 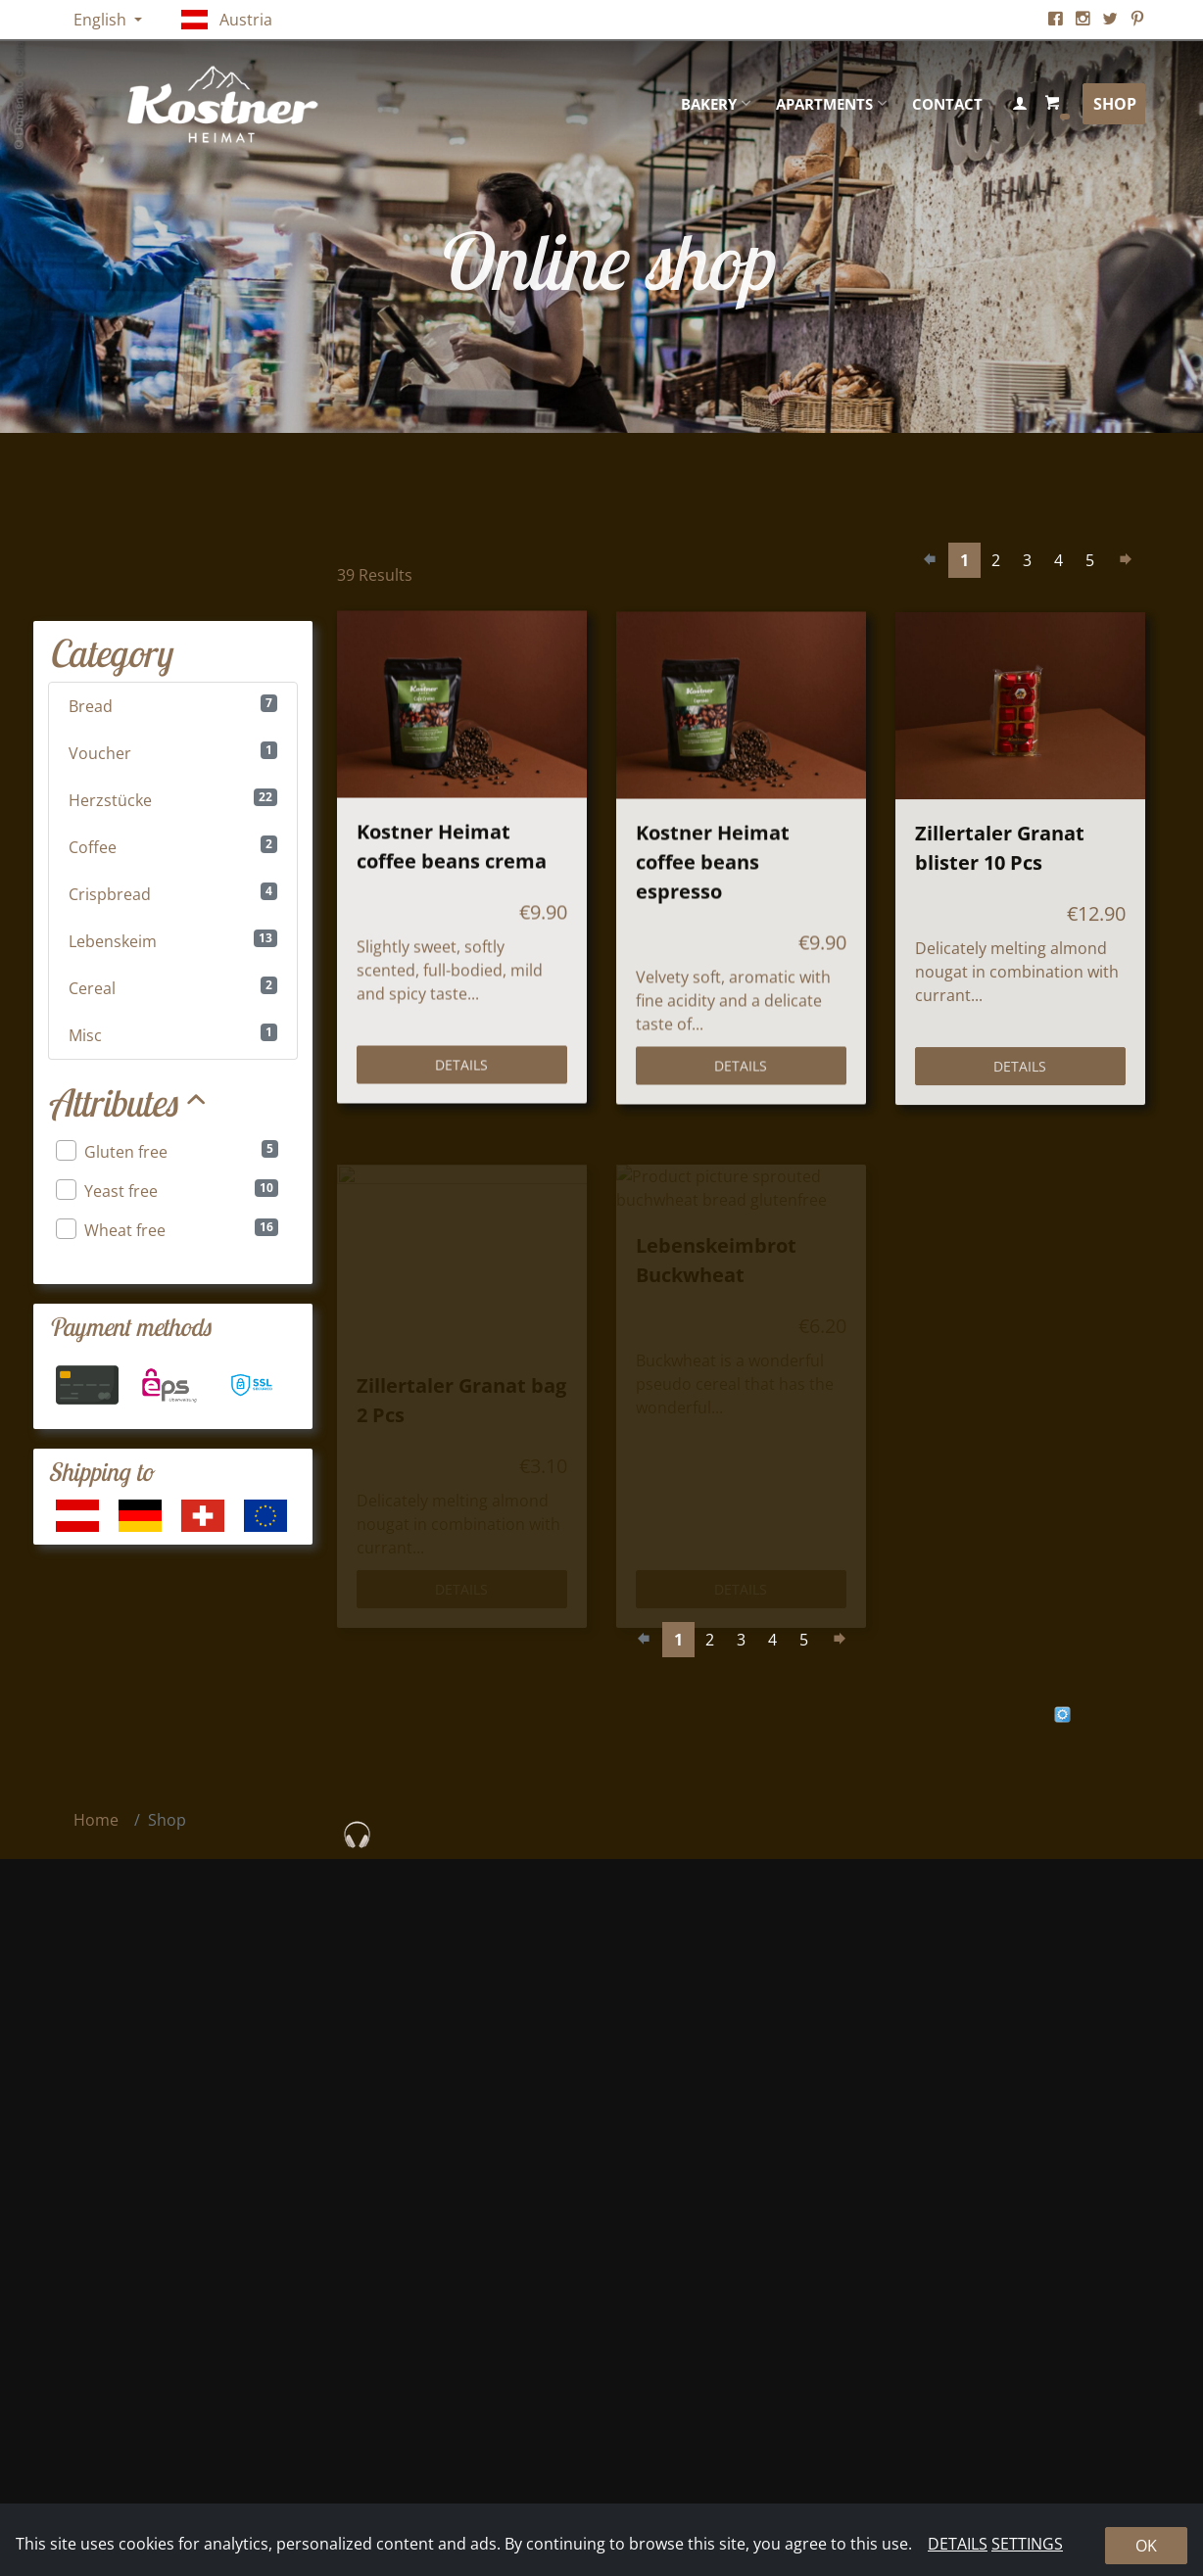 I want to click on windows executable file (.exe), so click(x=1062, y=1714).